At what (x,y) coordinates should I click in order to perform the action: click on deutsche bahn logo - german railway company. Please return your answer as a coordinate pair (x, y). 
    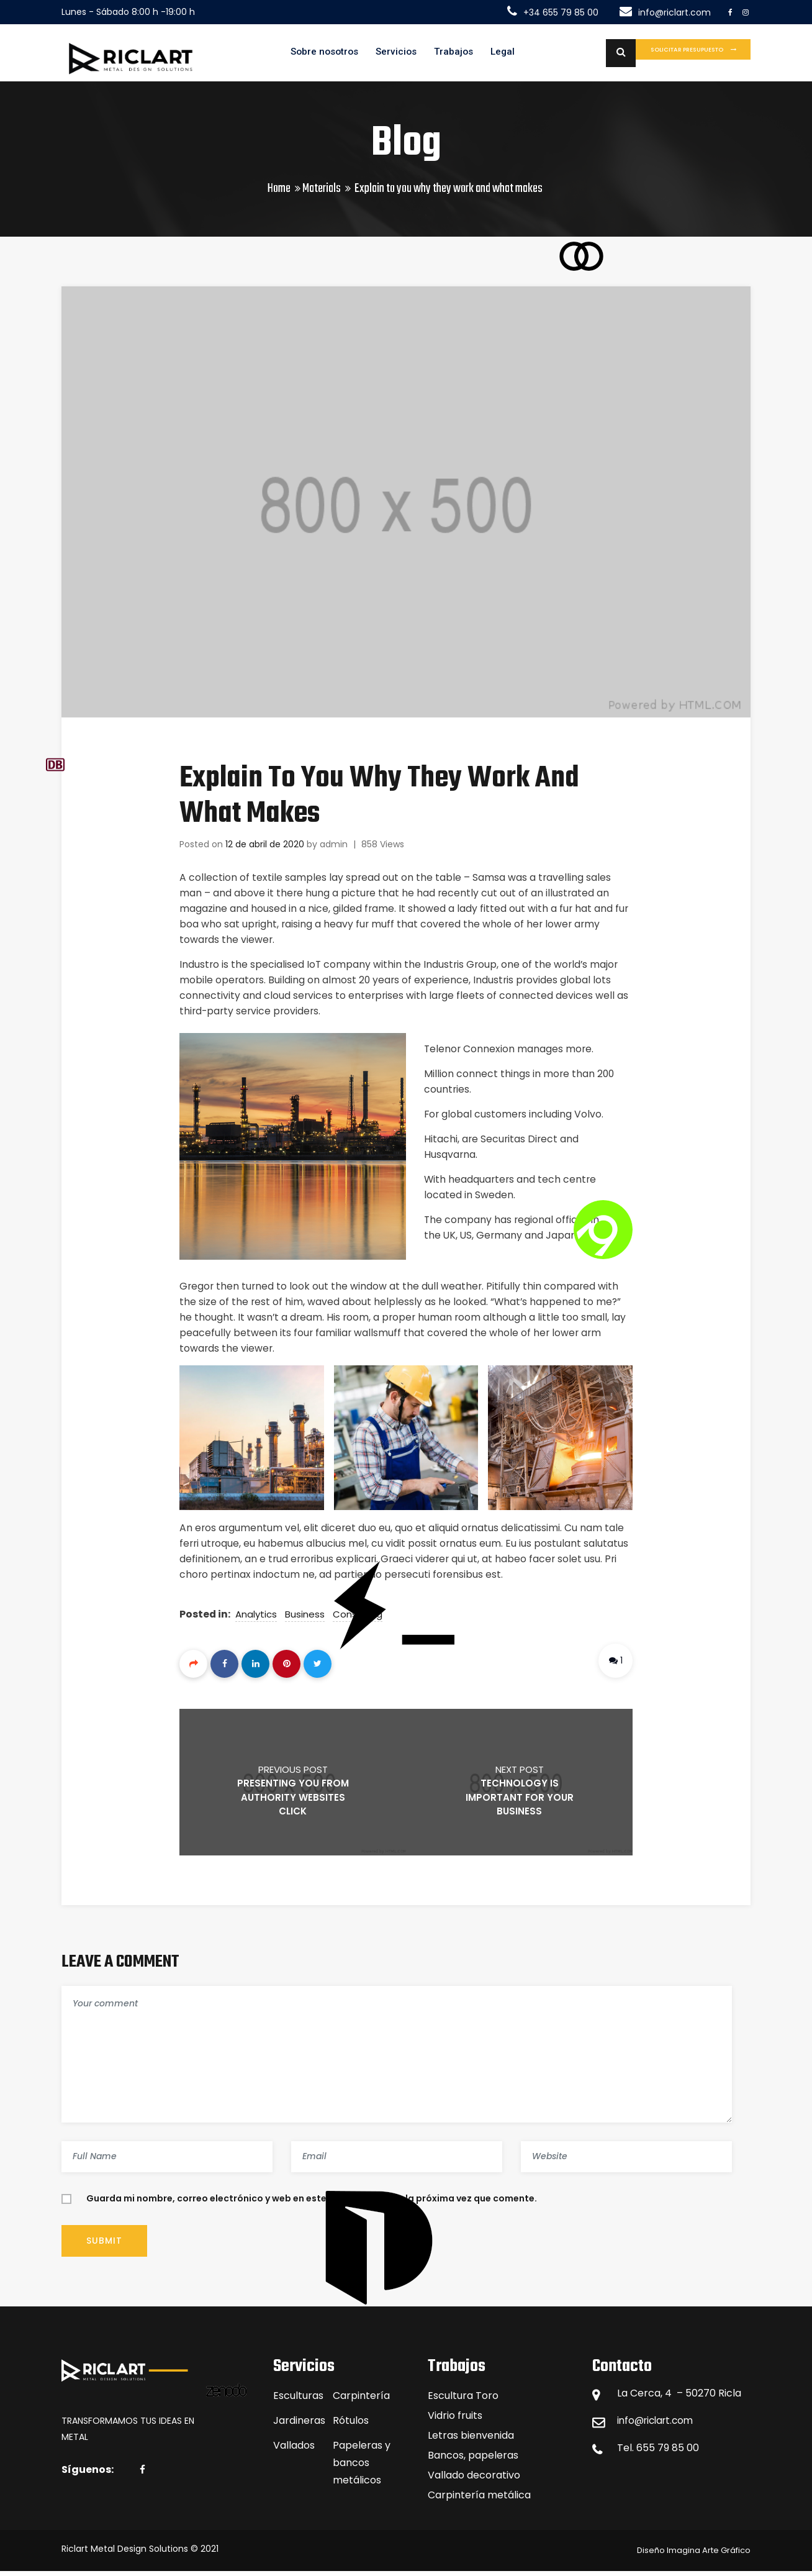
    Looking at the image, I should click on (55, 765).